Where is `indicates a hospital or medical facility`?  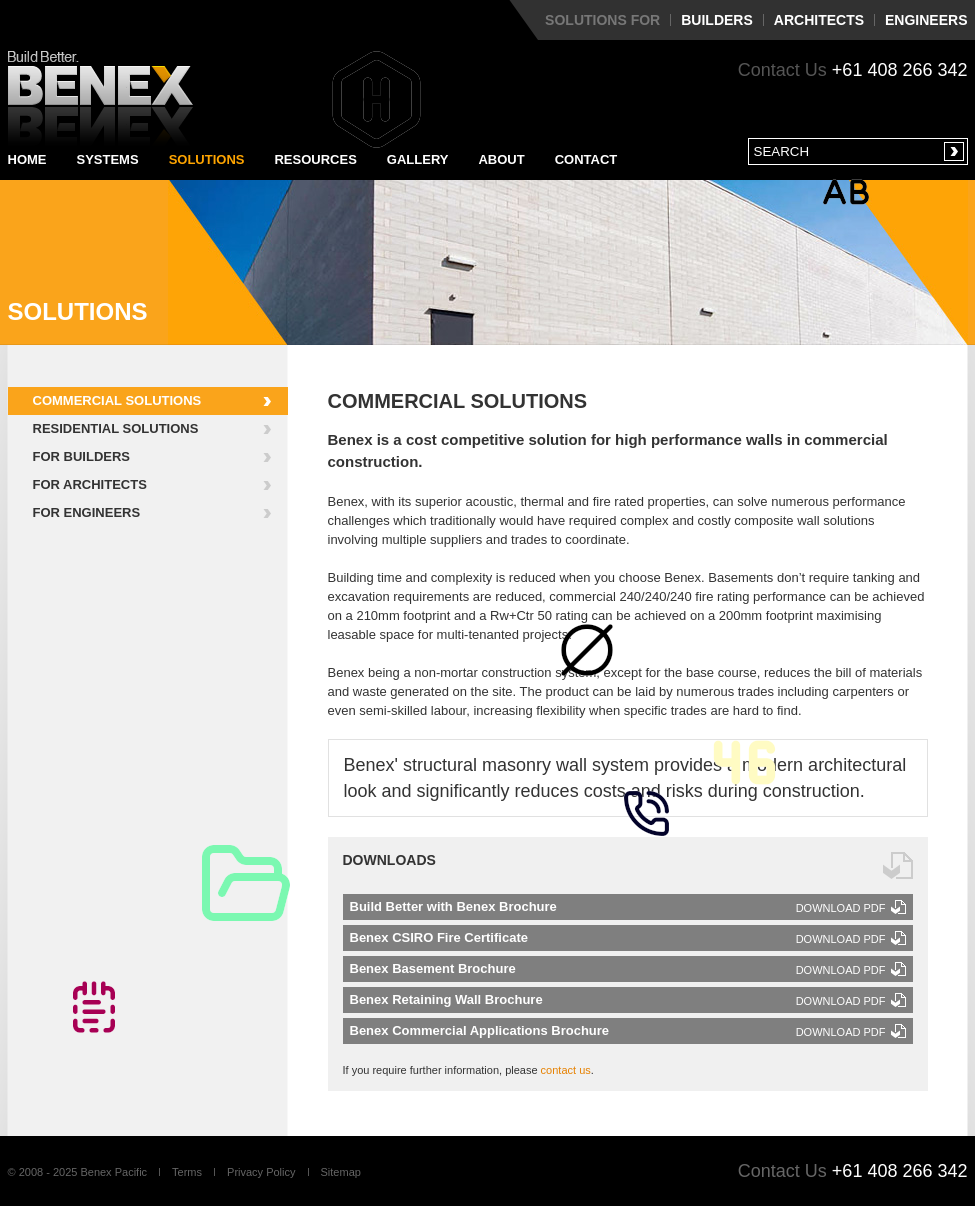
indicates a hospital or medical facility is located at coordinates (376, 99).